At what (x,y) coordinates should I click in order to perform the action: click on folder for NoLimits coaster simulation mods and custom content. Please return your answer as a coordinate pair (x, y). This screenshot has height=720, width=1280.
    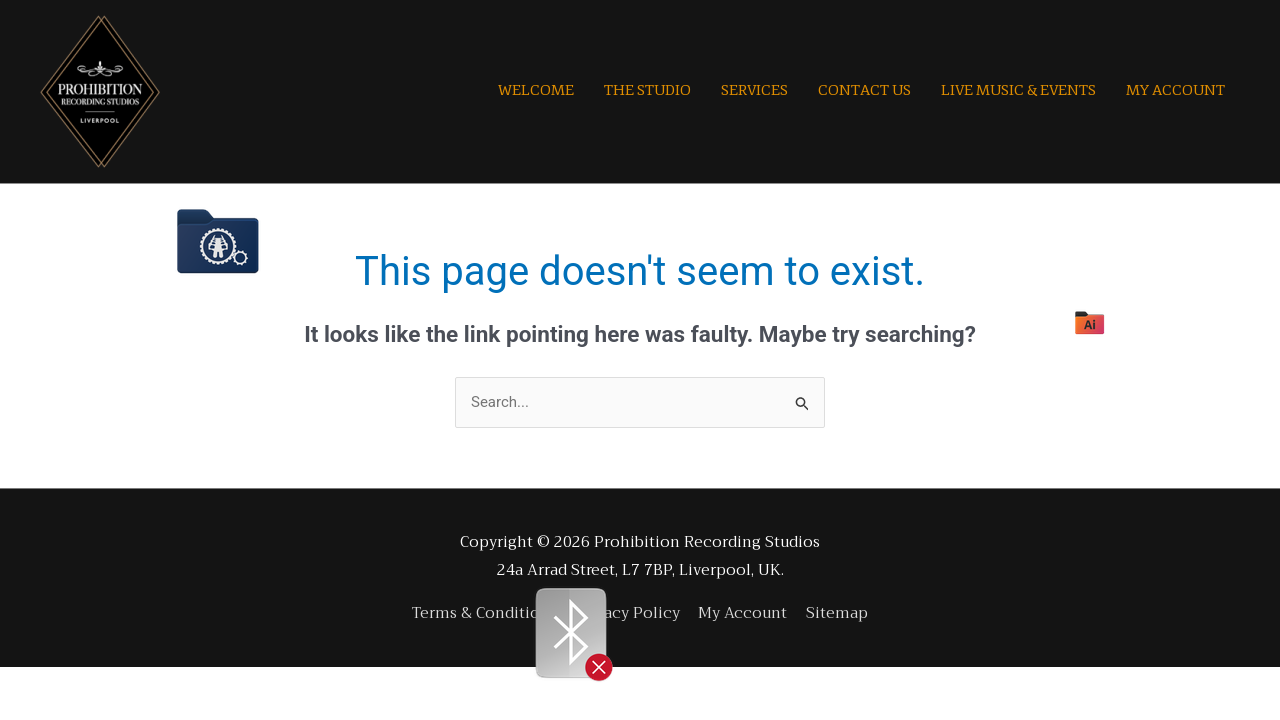
    Looking at the image, I should click on (217, 243).